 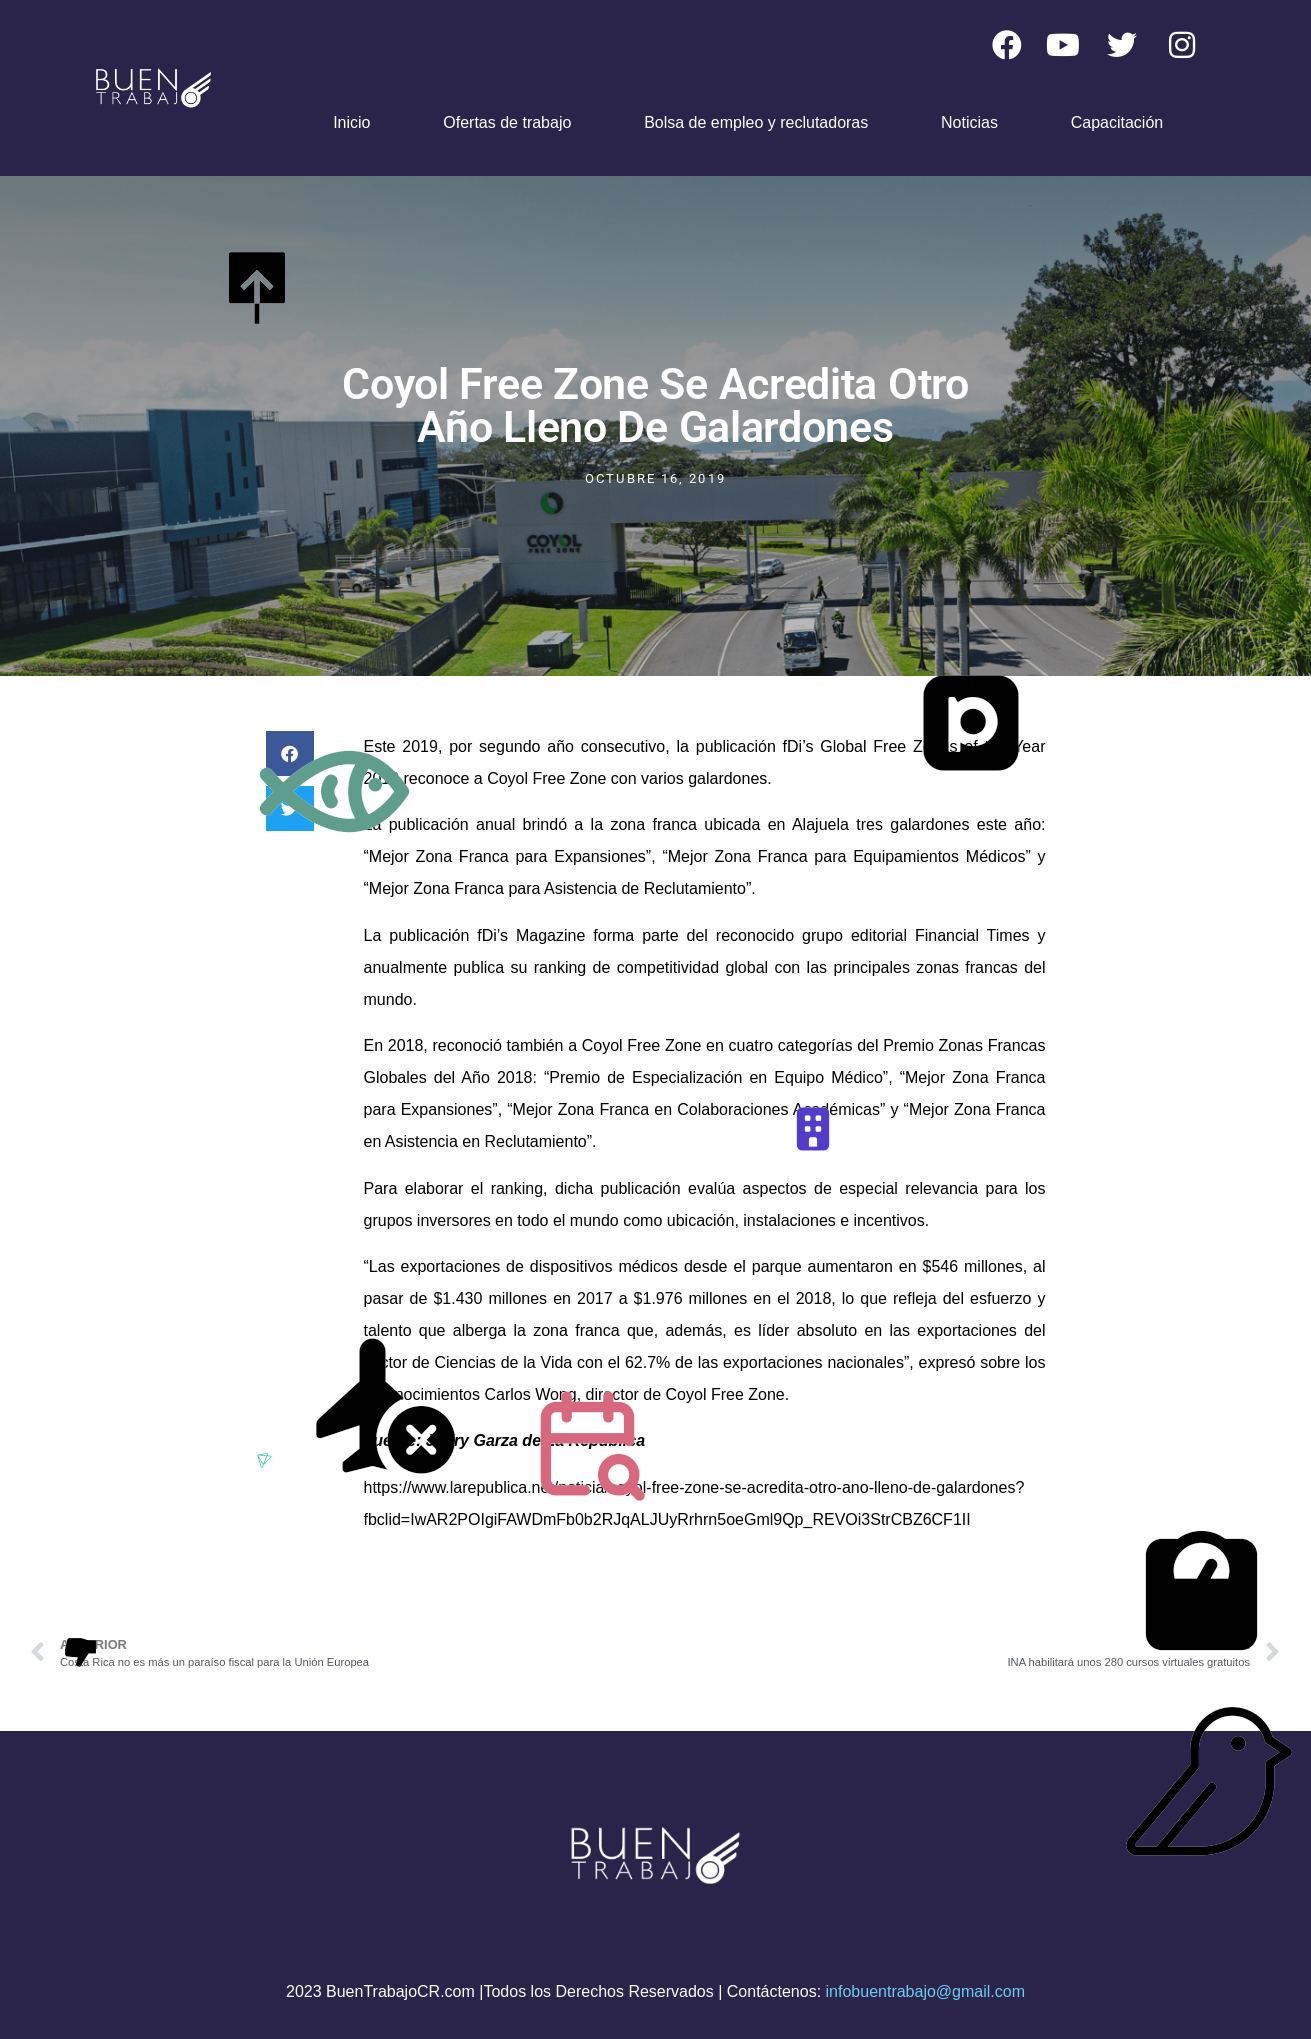 What do you see at coordinates (380, 1406) in the screenshot?
I see `cancel flight booking` at bounding box center [380, 1406].